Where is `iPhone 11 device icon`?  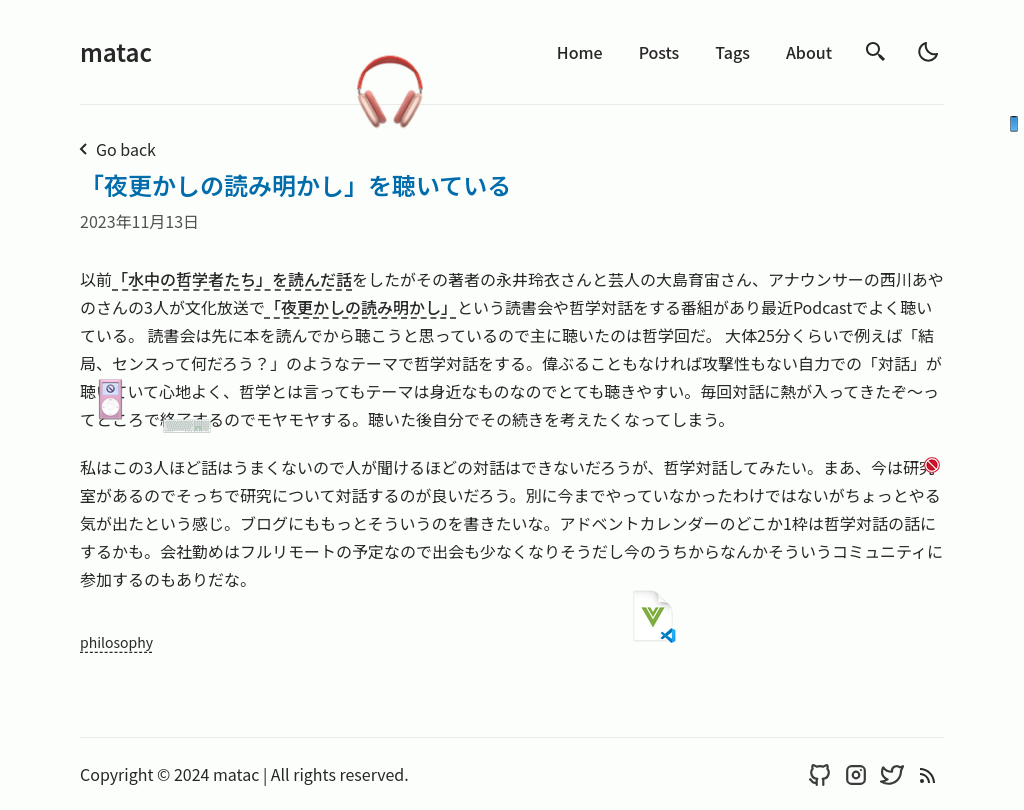 iPhone 11 device icon is located at coordinates (1014, 124).